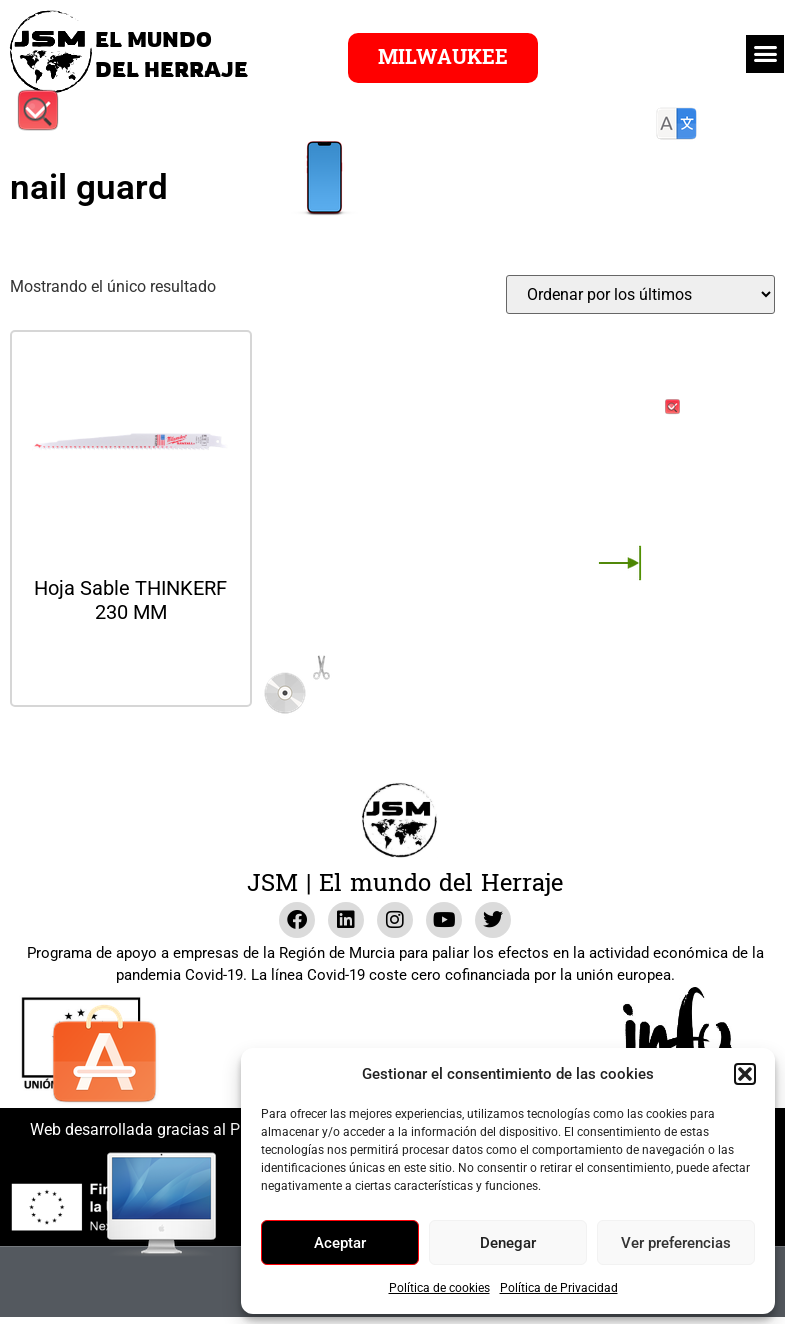 Image resolution: width=785 pixels, height=1324 pixels. I want to click on open the software center to browse and install applications, so click(104, 1061).